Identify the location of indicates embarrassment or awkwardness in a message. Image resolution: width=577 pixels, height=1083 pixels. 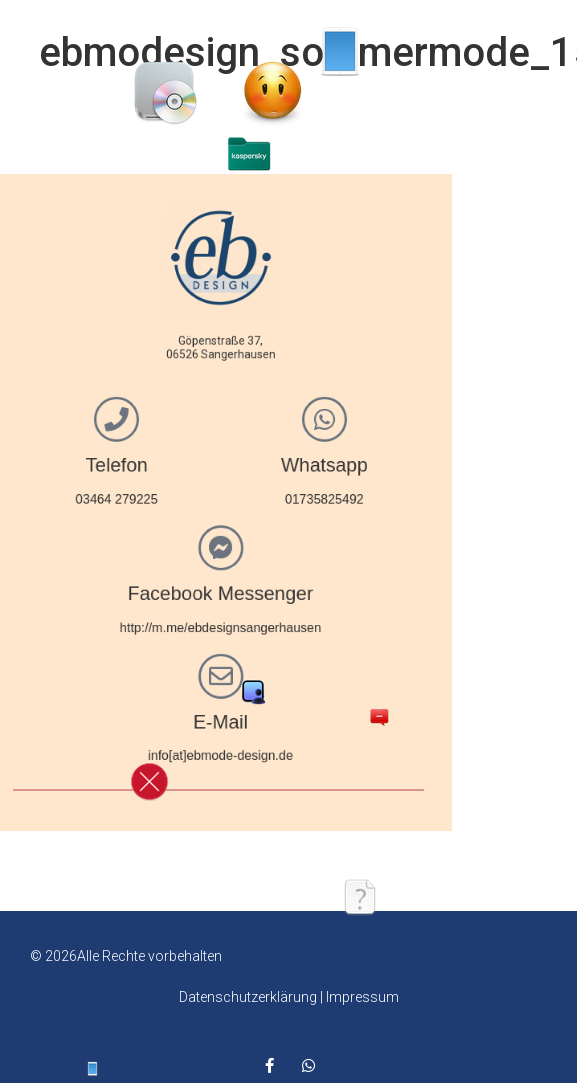
(273, 93).